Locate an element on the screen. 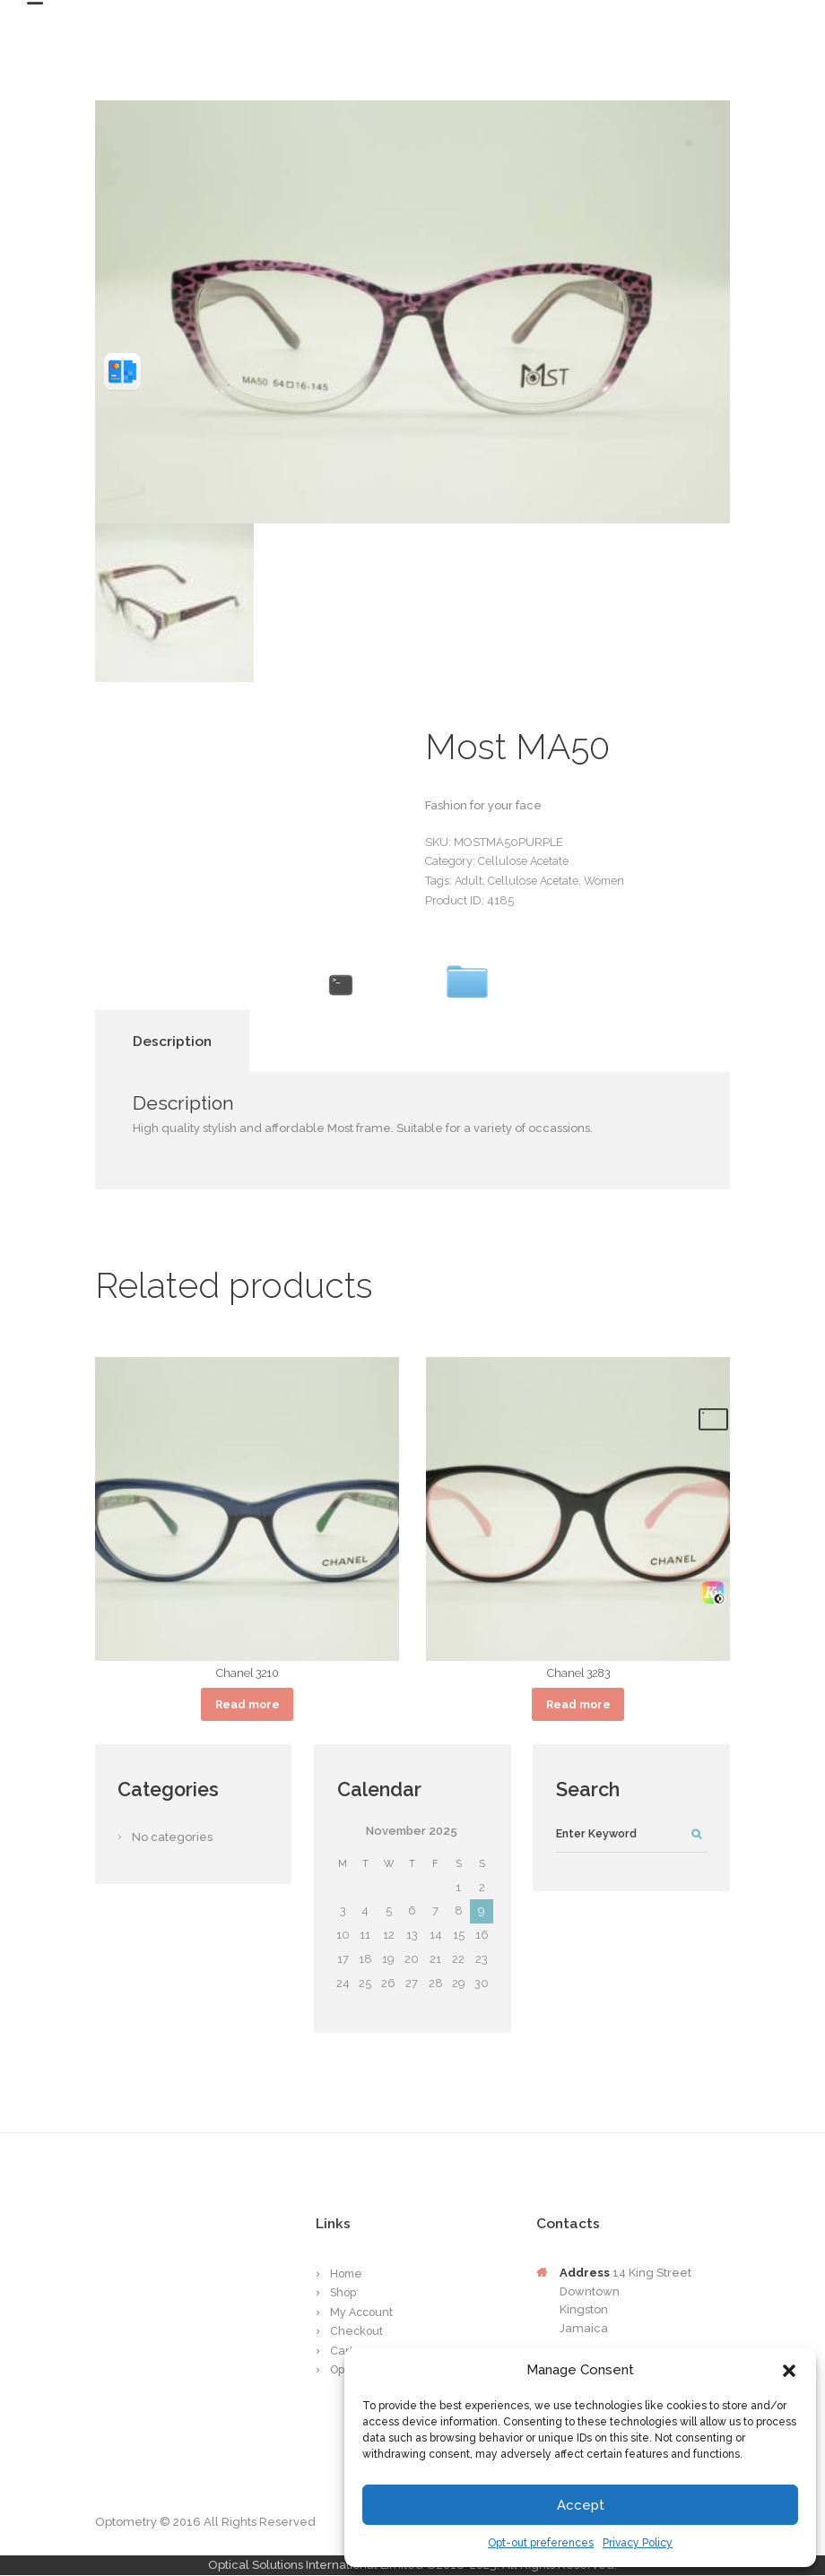 The height and width of the screenshot is (2576, 825). open folder to view contents is located at coordinates (467, 981).